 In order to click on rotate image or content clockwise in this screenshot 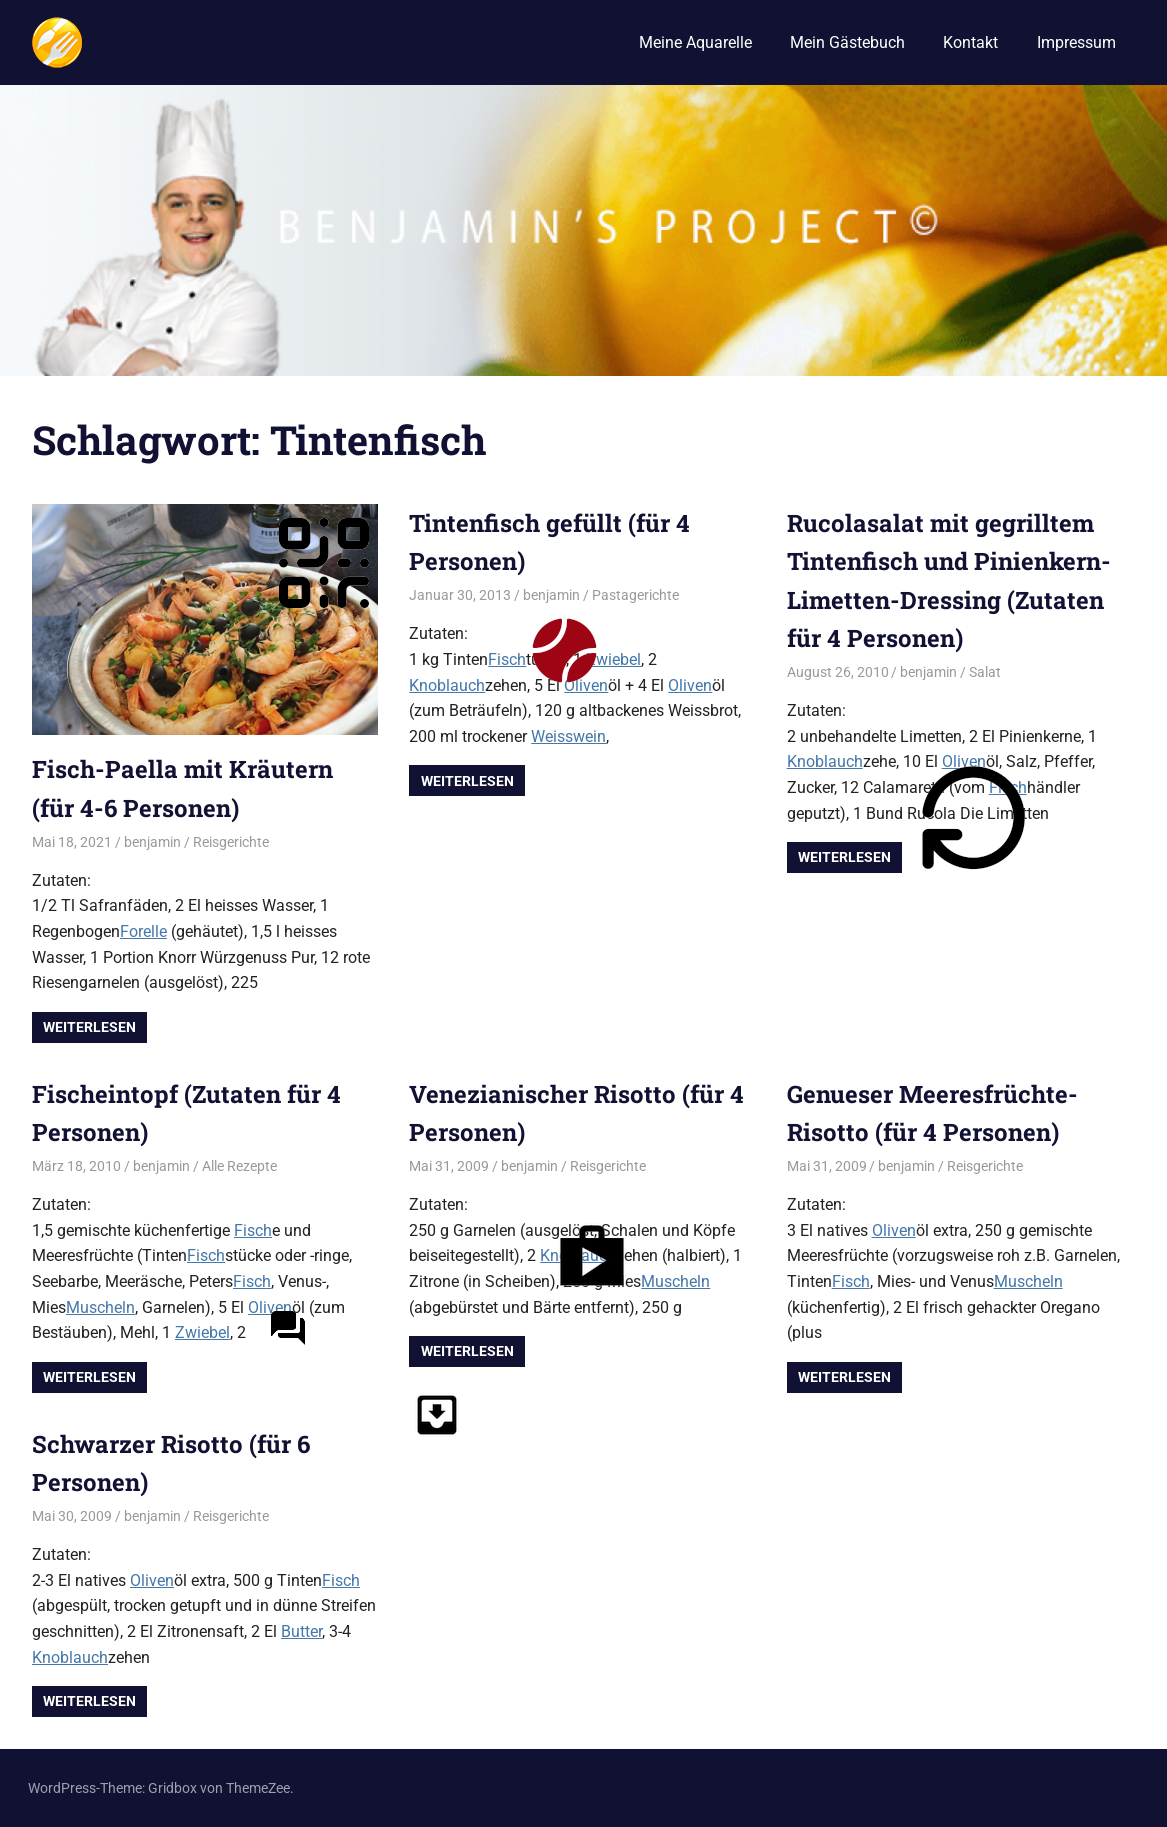, I will do `click(973, 817)`.